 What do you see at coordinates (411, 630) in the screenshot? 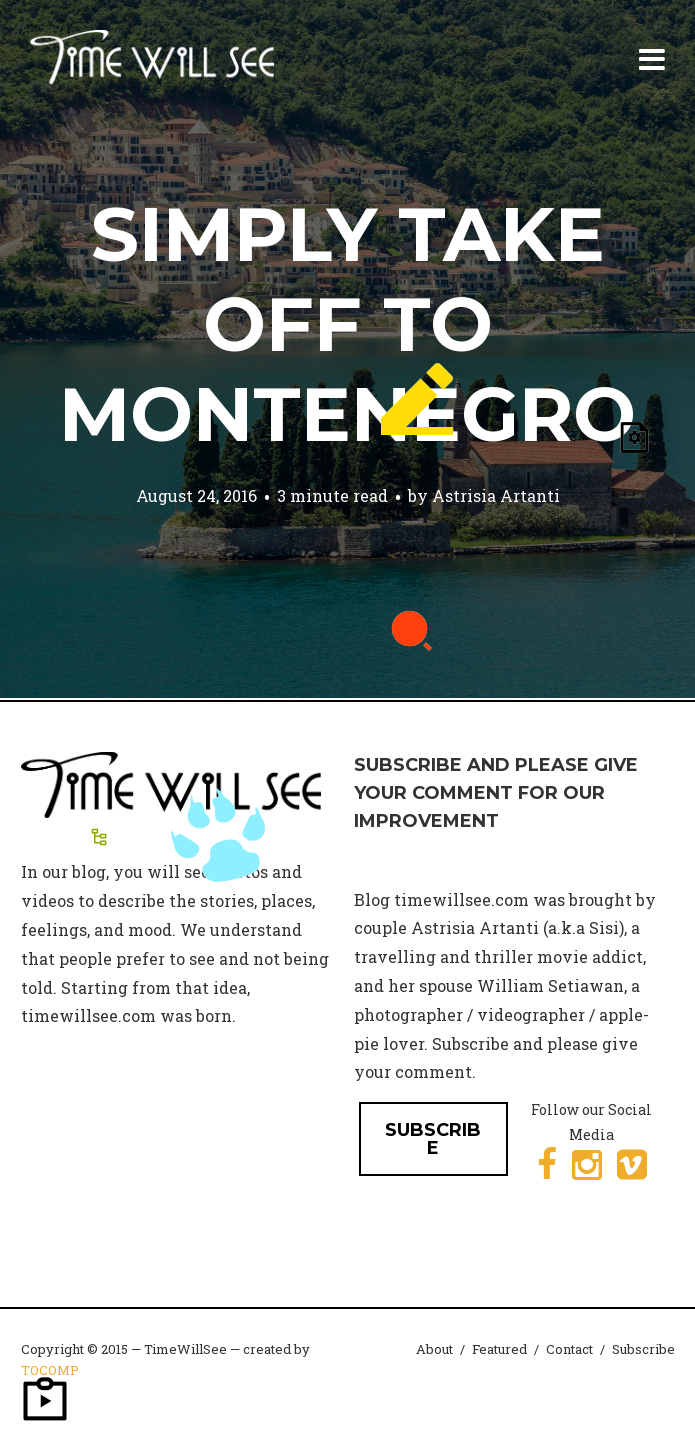
I see `search for content or items` at bounding box center [411, 630].